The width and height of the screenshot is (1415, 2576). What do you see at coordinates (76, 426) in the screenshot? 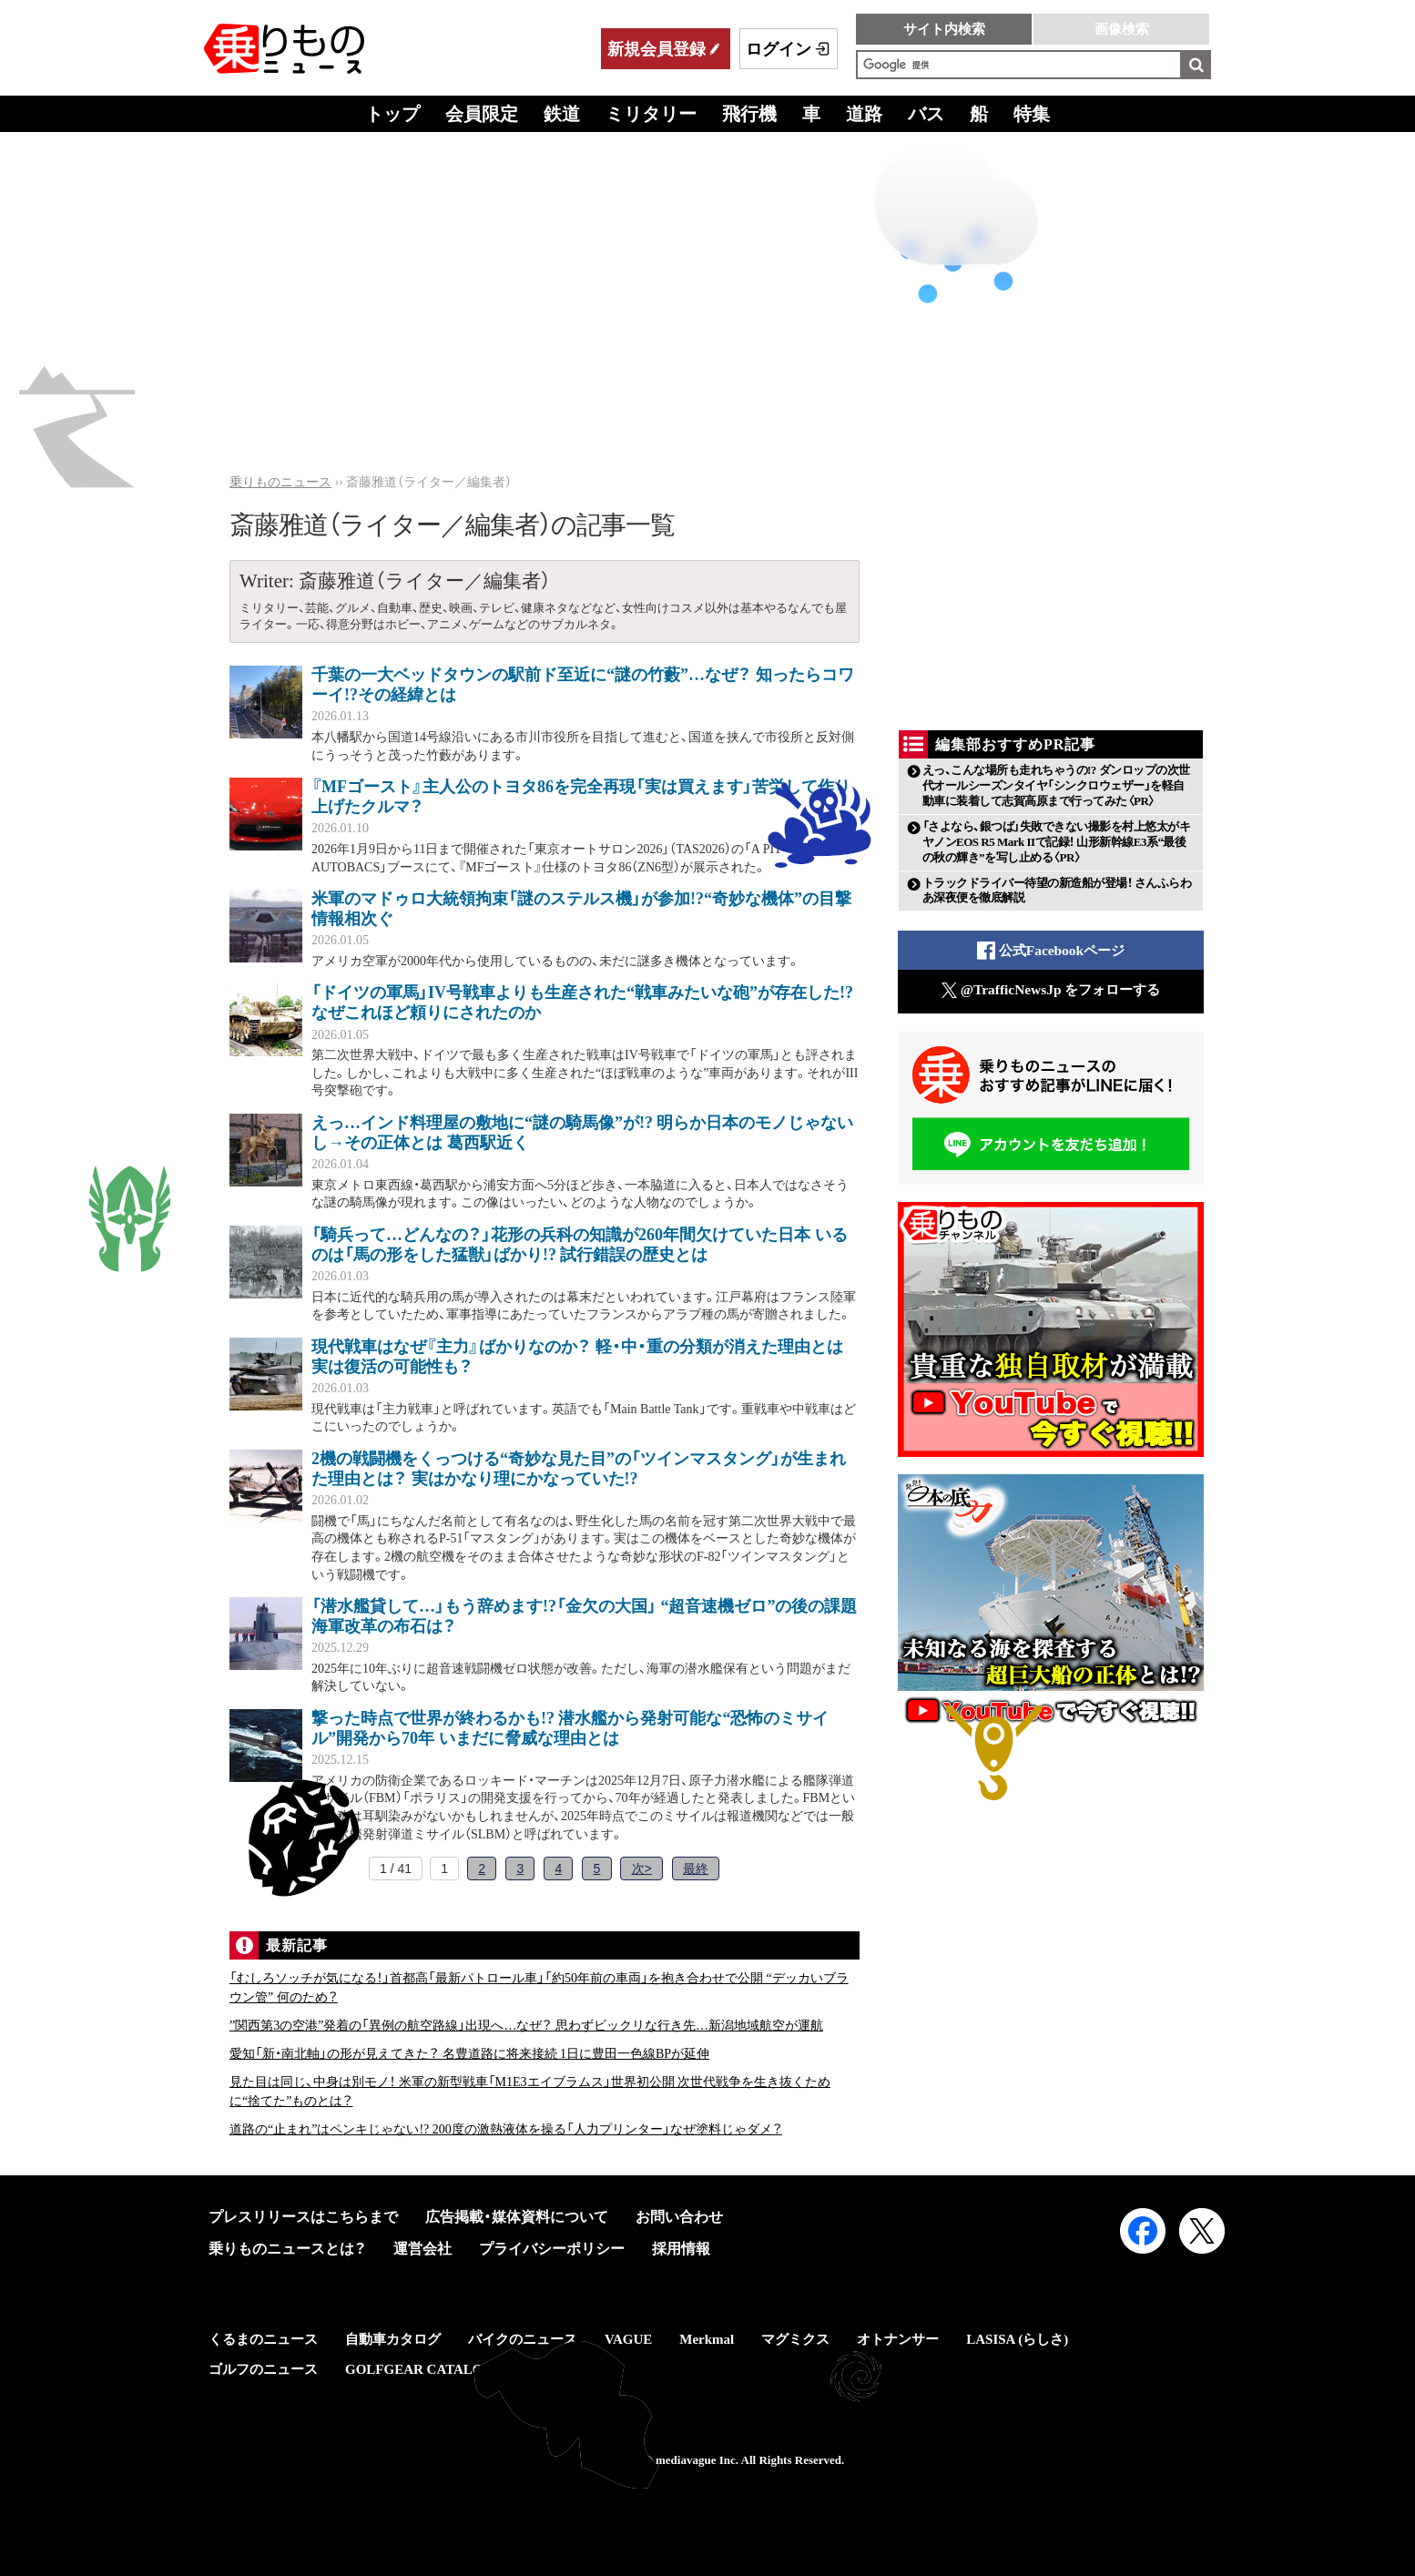
I see `start a road trip or journey mode` at bounding box center [76, 426].